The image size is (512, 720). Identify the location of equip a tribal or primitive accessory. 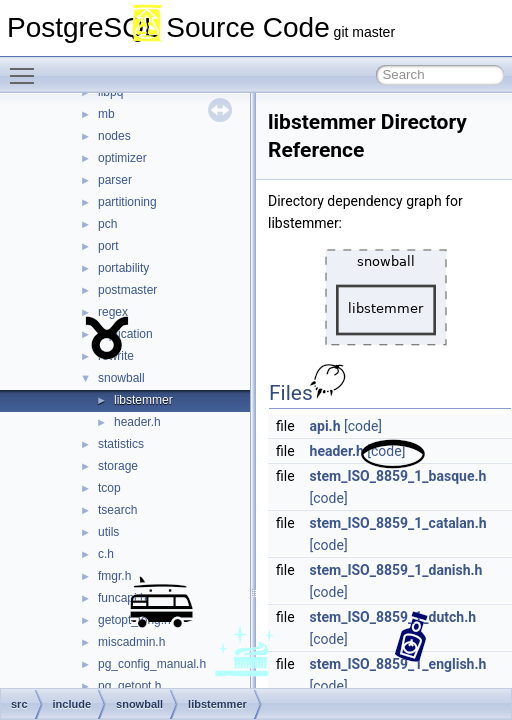
(327, 381).